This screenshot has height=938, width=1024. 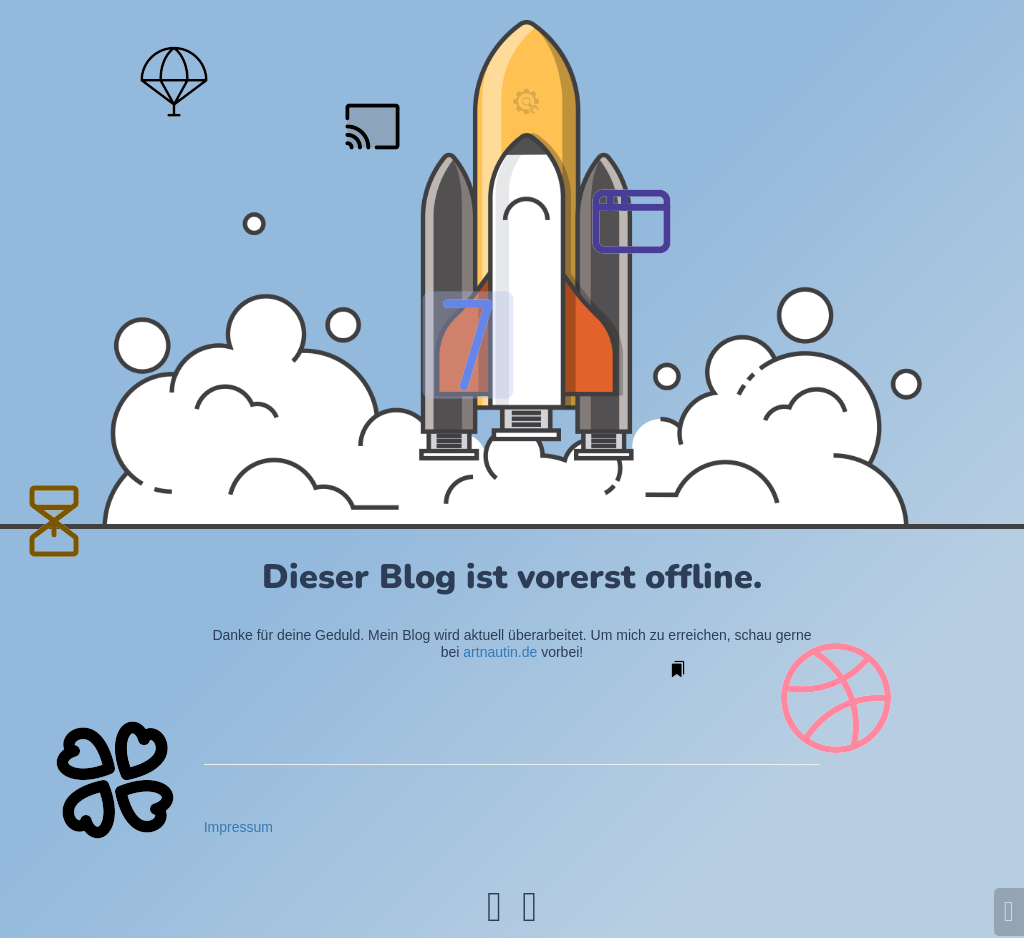 What do you see at coordinates (678, 669) in the screenshot?
I see `view your saved bookmarks` at bounding box center [678, 669].